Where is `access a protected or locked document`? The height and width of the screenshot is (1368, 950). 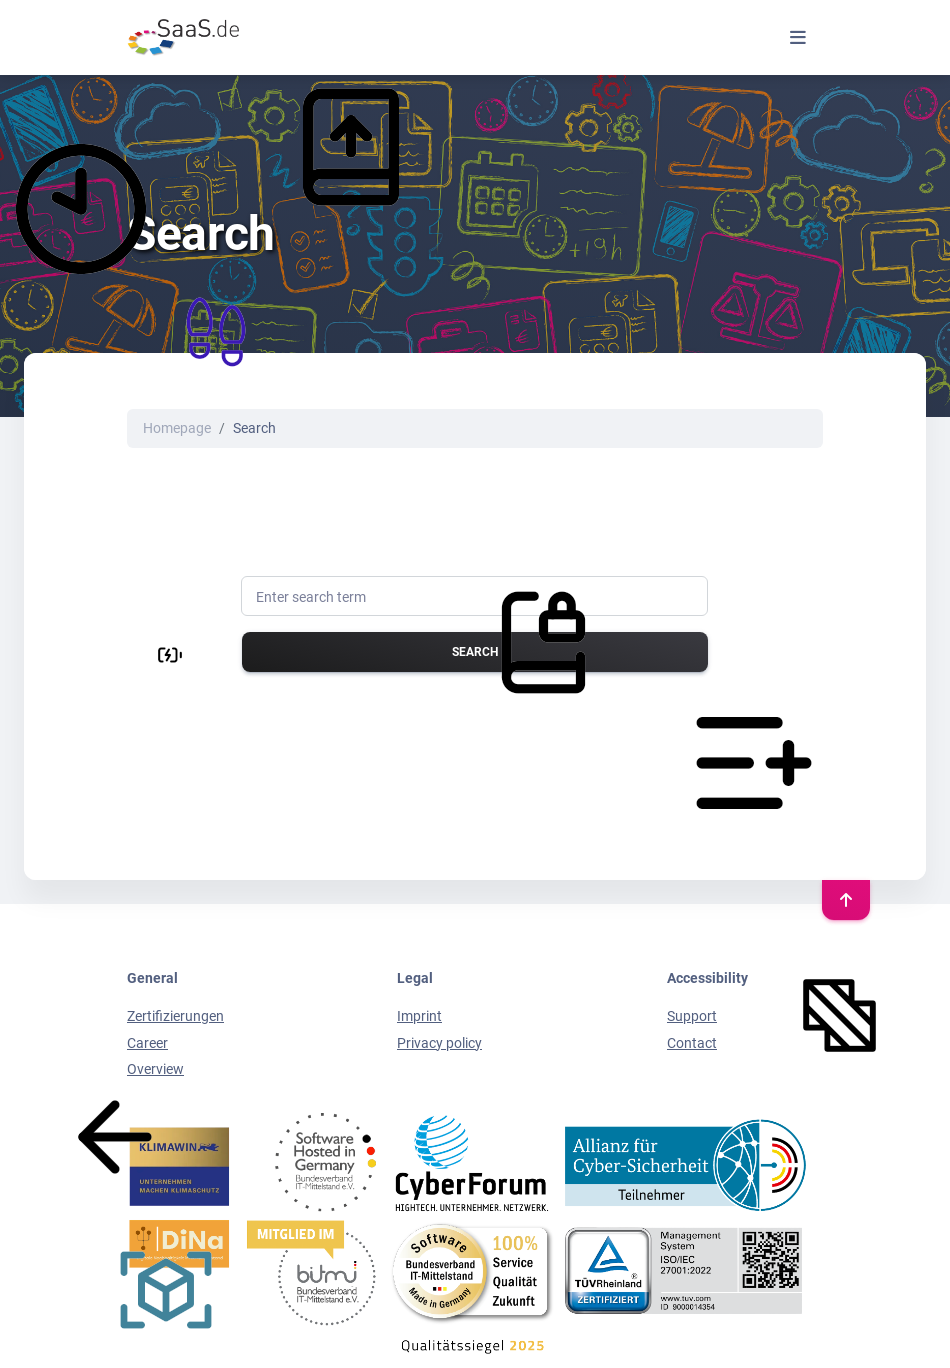 access a protected or locked document is located at coordinates (543, 642).